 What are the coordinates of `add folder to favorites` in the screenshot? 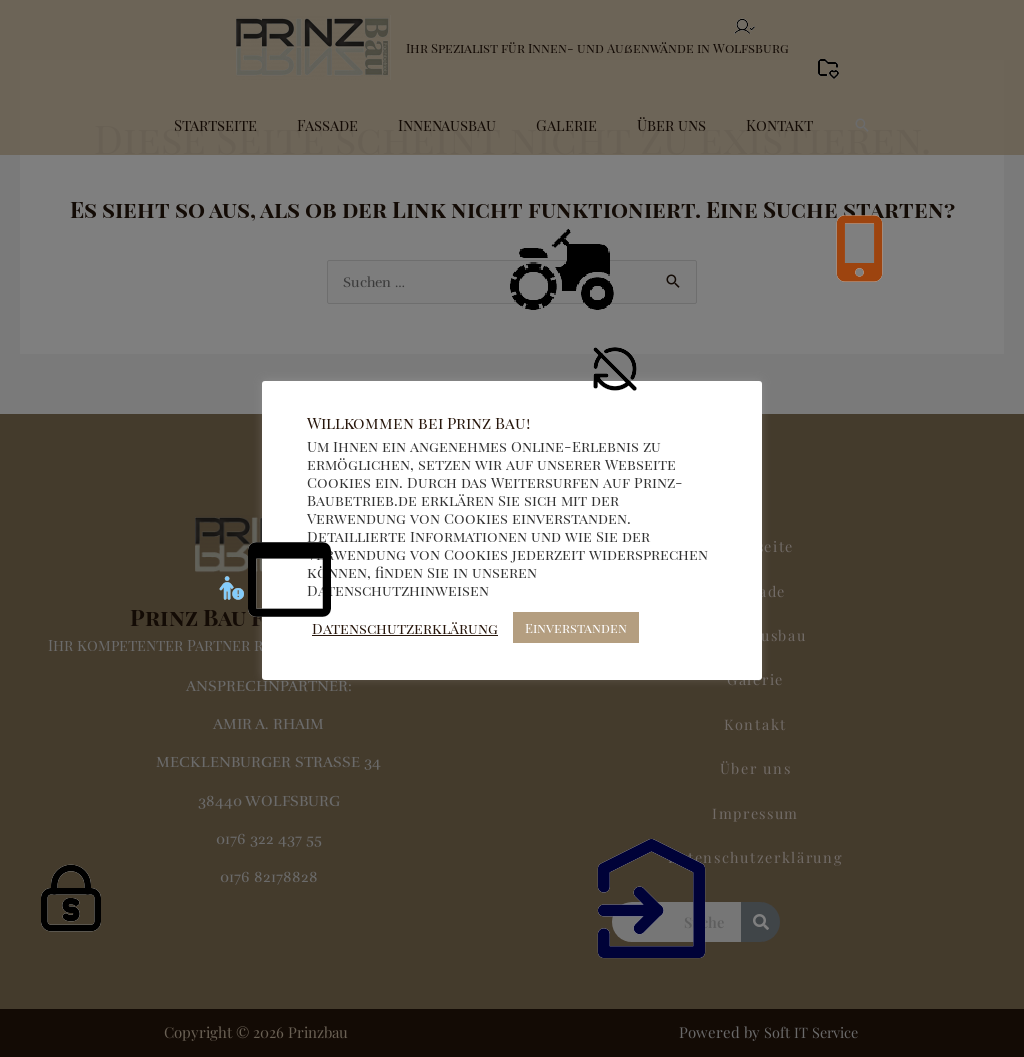 It's located at (828, 68).